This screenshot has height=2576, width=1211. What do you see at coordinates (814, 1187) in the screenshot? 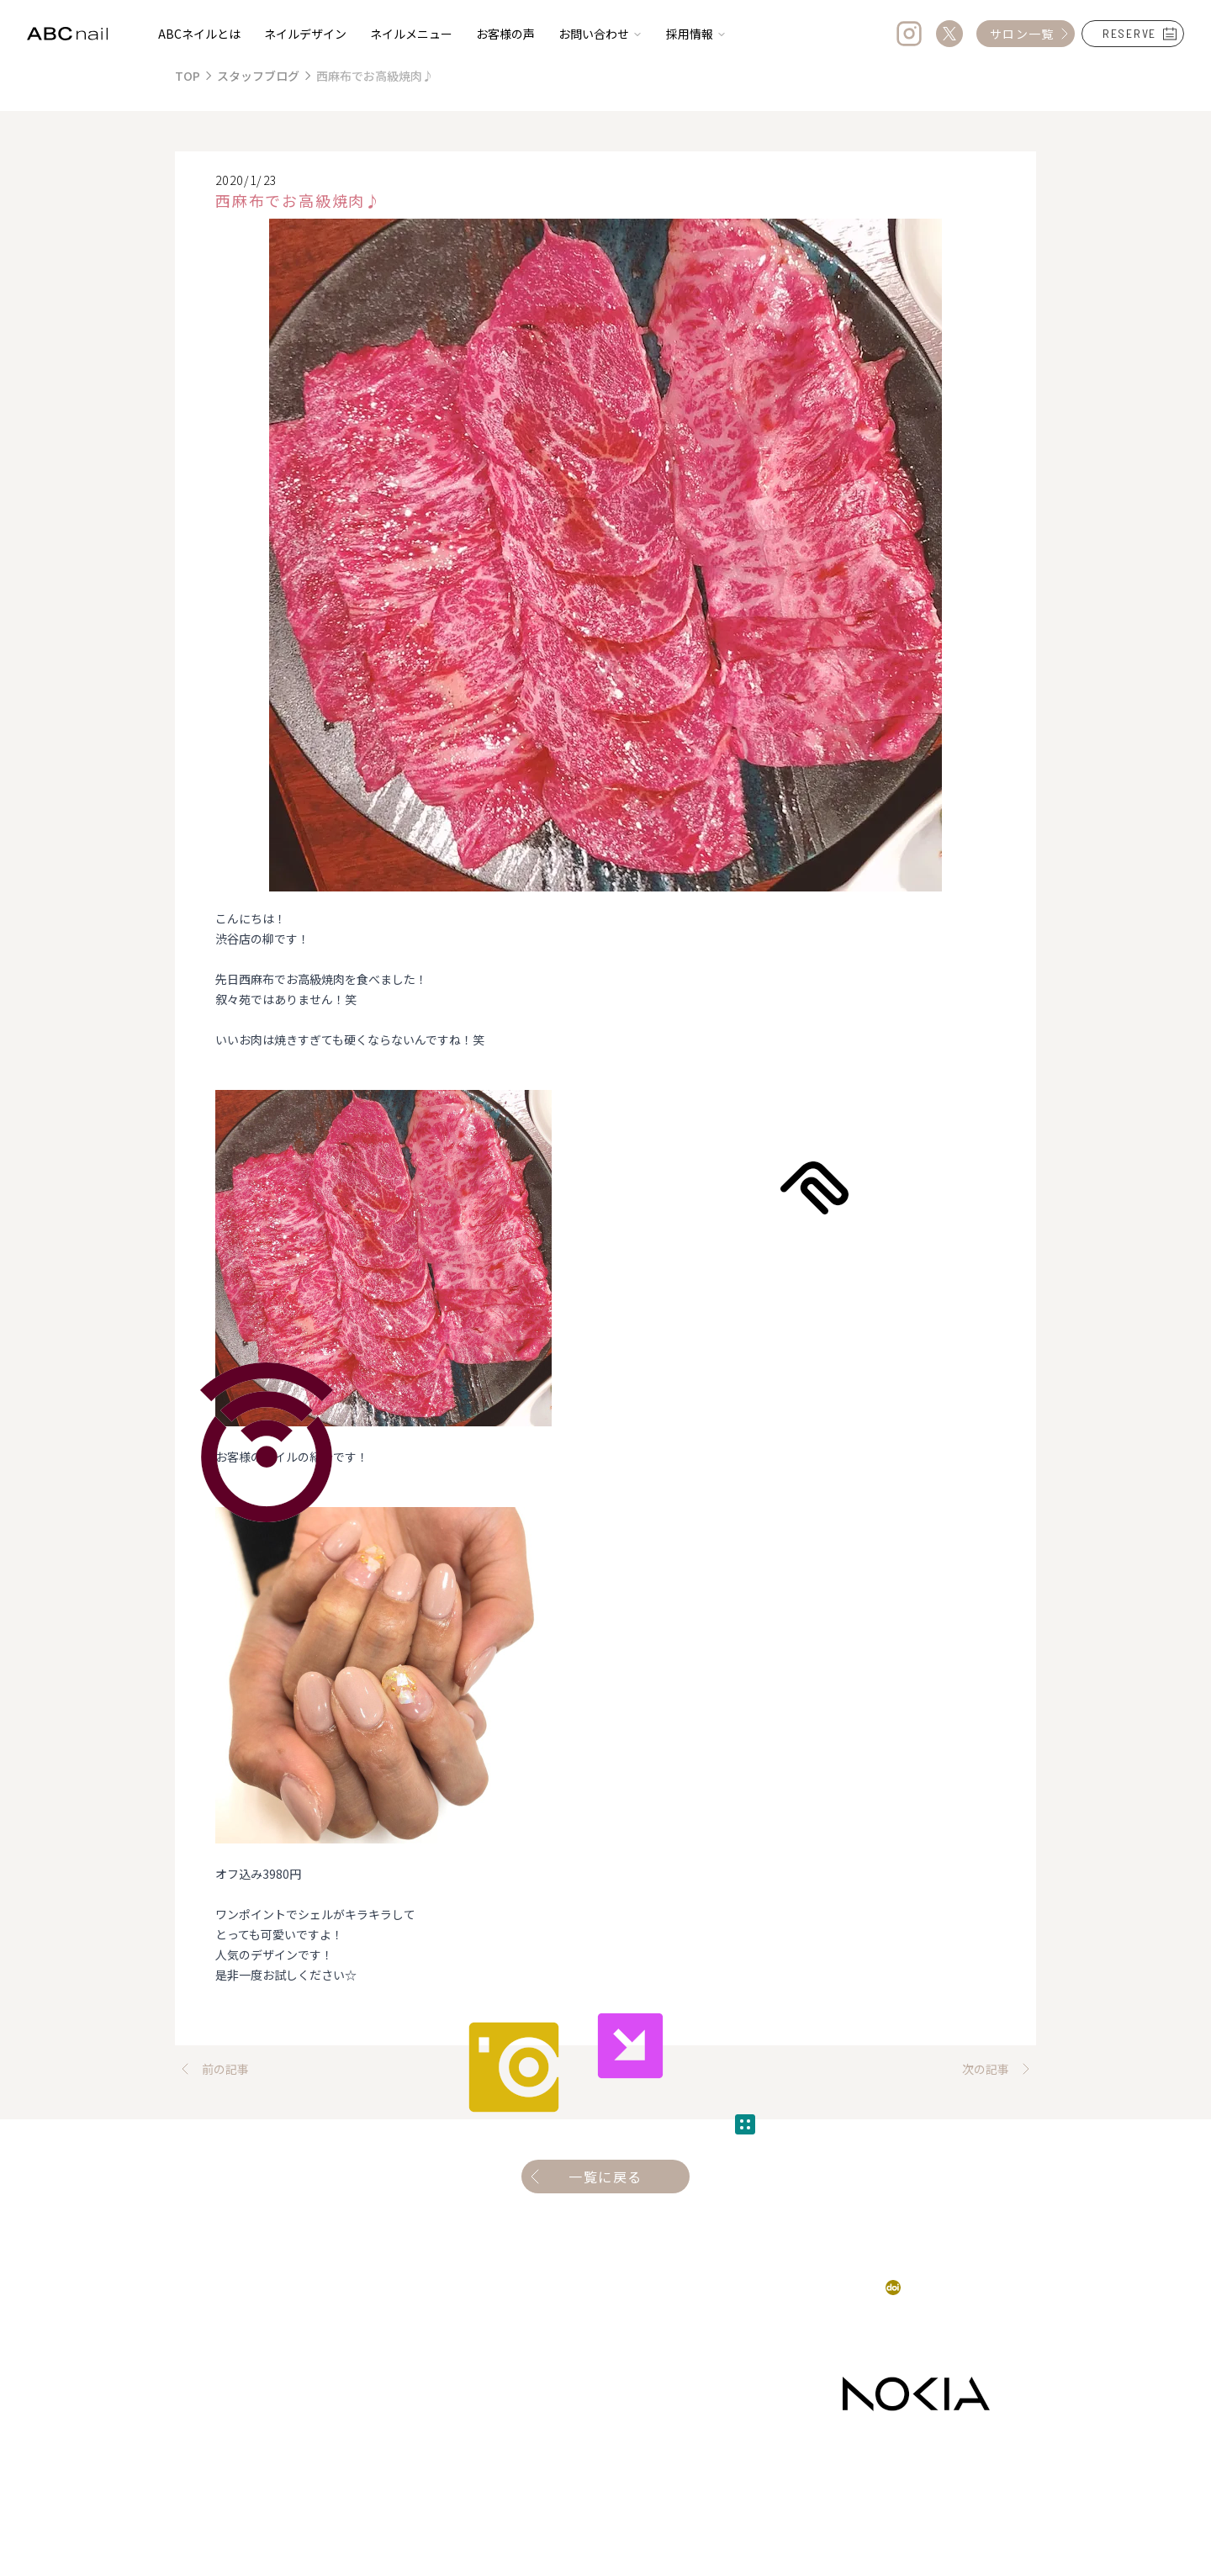
I see `rumahweb company logo` at bounding box center [814, 1187].